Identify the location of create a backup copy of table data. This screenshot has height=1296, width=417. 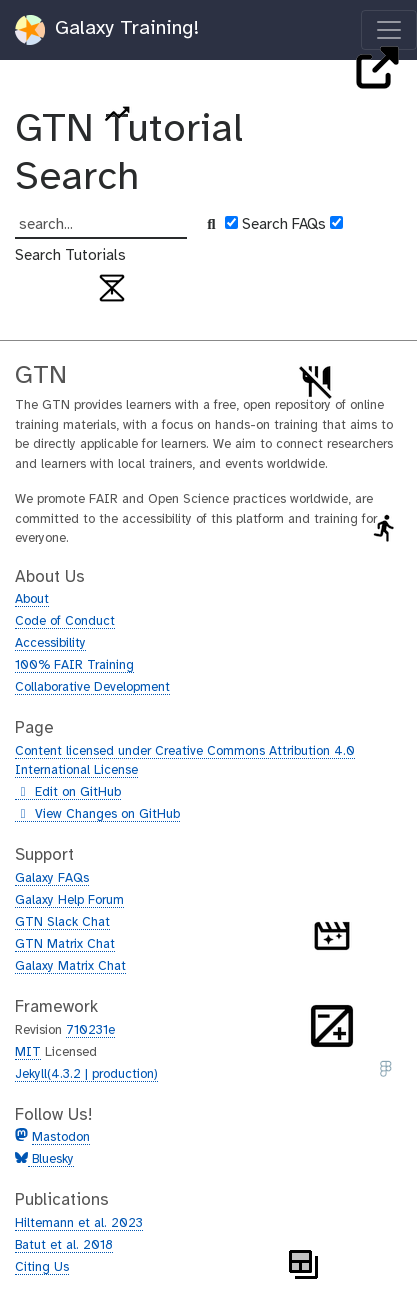
(303, 1264).